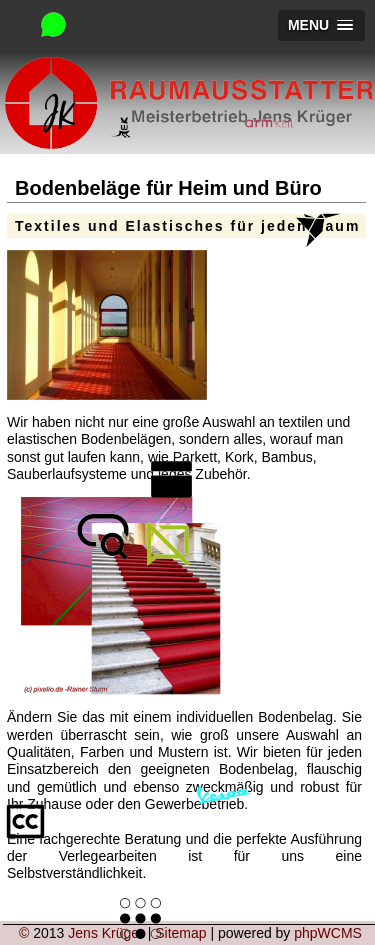  I want to click on arm keil brand logo, so click(269, 123).